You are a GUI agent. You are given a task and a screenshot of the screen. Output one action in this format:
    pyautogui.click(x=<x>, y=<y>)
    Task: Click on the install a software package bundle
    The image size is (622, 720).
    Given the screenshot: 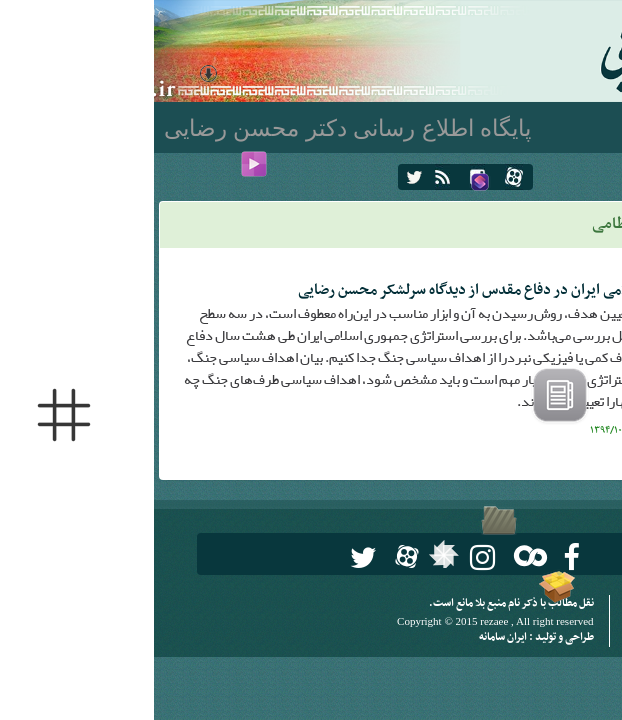 What is the action you would take?
    pyautogui.click(x=557, y=586)
    